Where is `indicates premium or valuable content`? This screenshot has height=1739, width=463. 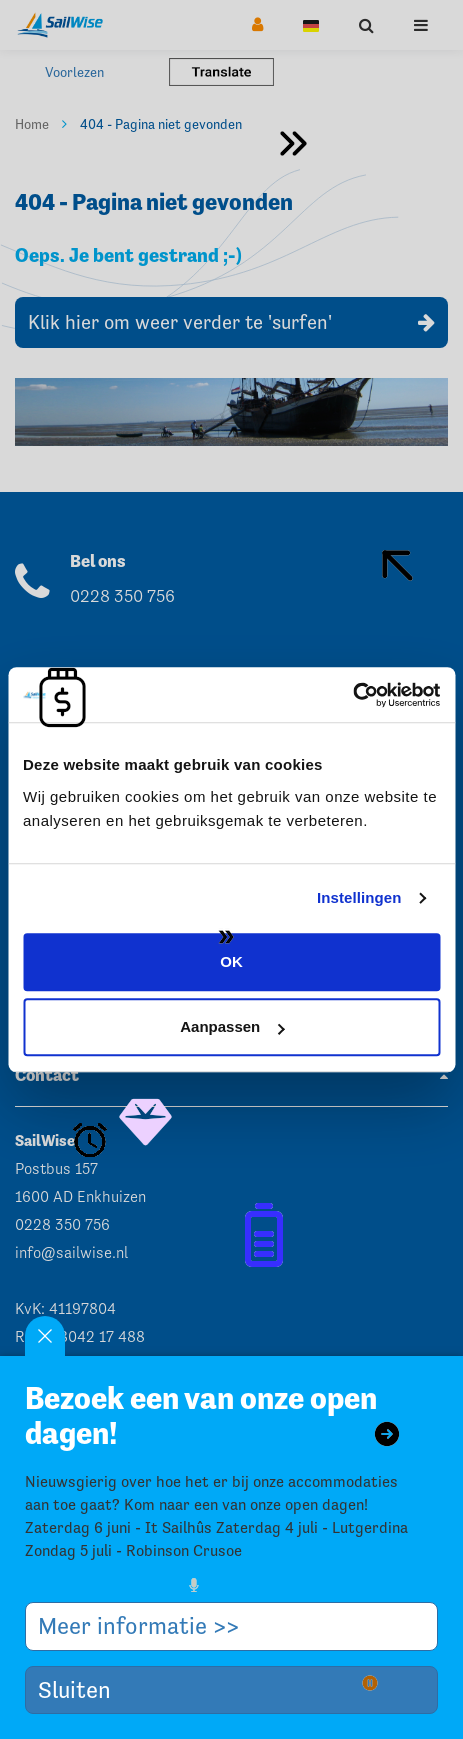 indicates premium or valuable content is located at coordinates (145, 1122).